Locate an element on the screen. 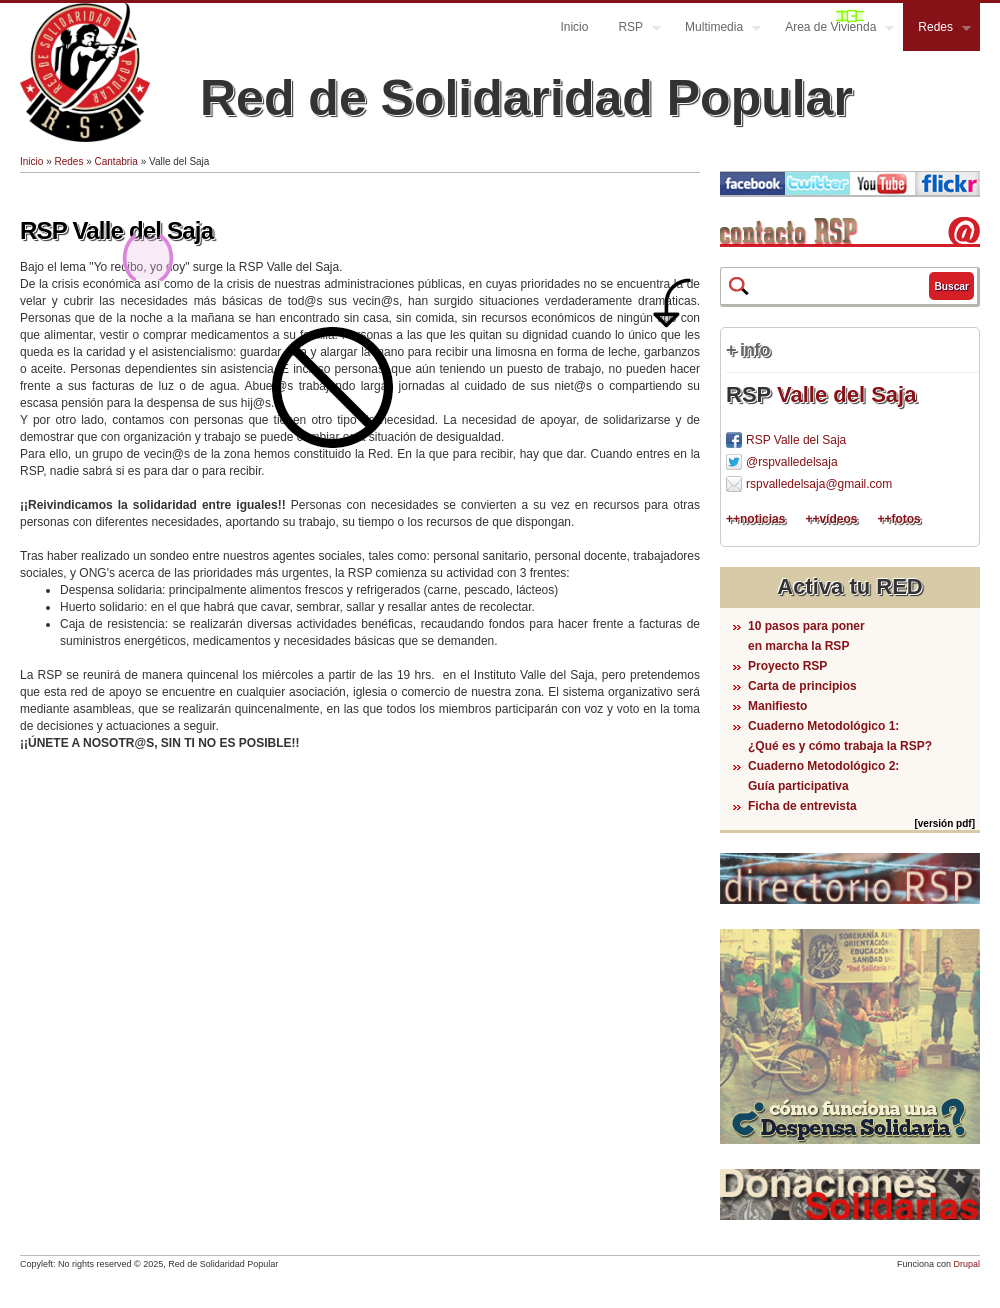  insert parentheses in text or code is located at coordinates (148, 258).